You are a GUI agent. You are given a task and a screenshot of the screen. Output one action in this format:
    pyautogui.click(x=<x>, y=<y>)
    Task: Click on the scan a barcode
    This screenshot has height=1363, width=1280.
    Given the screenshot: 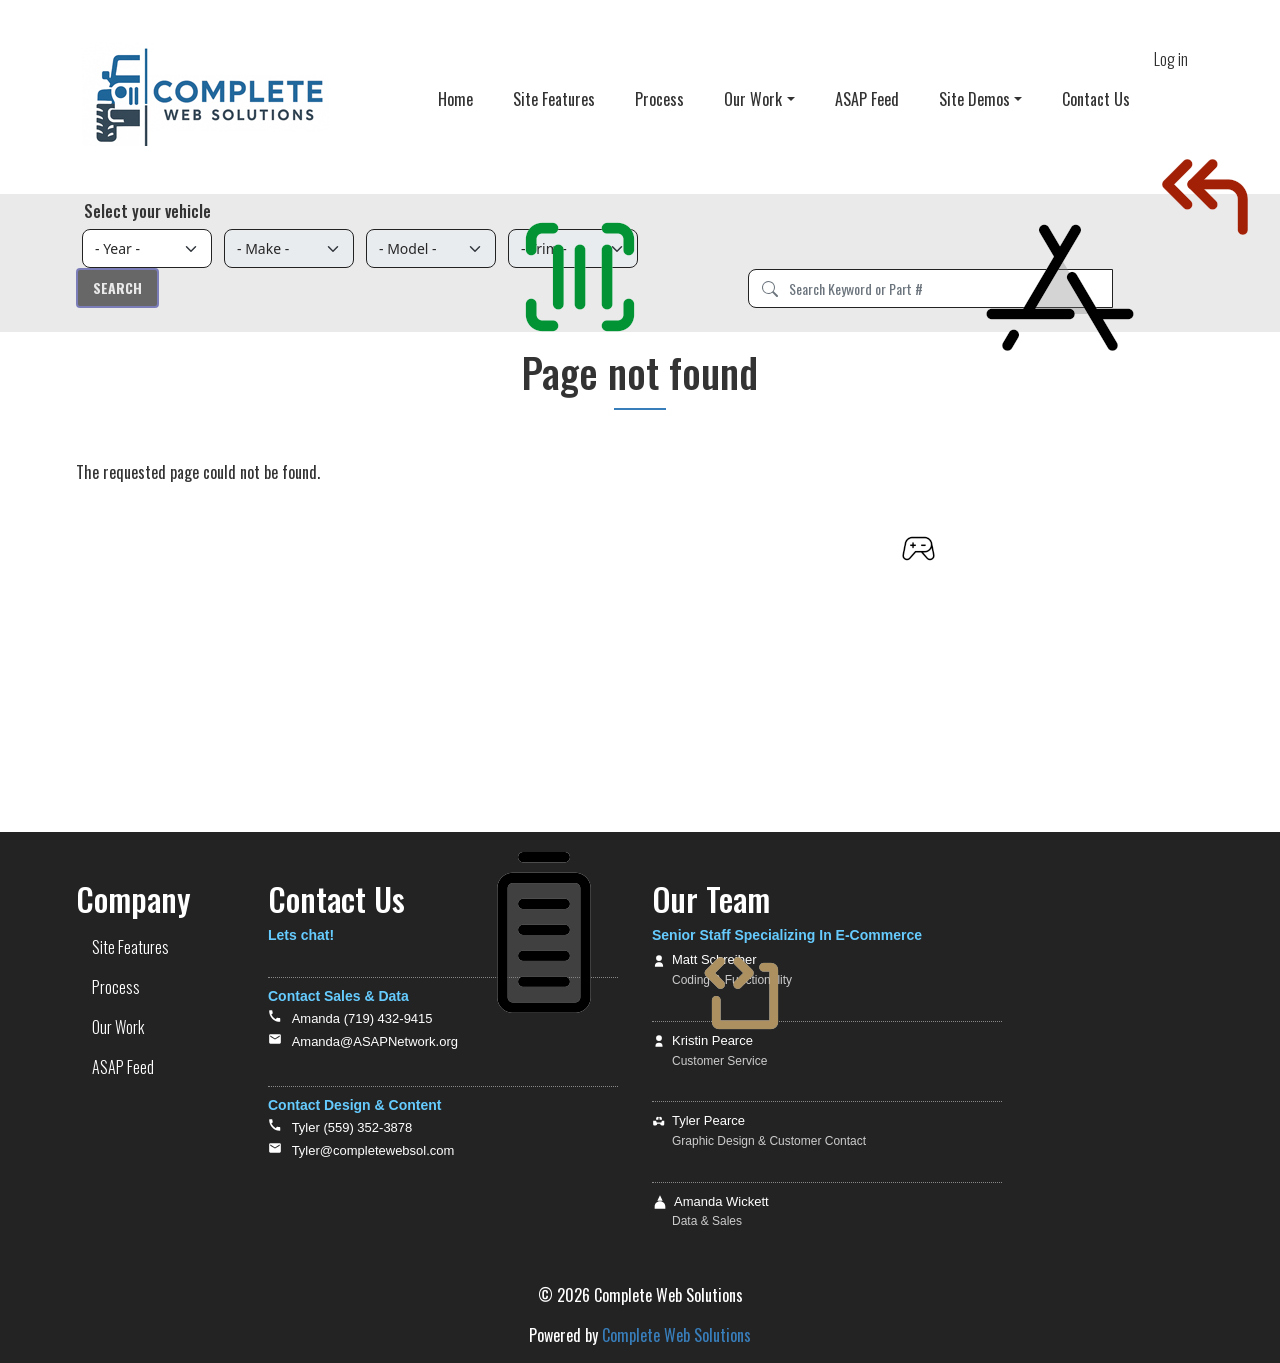 What is the action you would take?
    pyautogui.click(x=580, y=277)
    